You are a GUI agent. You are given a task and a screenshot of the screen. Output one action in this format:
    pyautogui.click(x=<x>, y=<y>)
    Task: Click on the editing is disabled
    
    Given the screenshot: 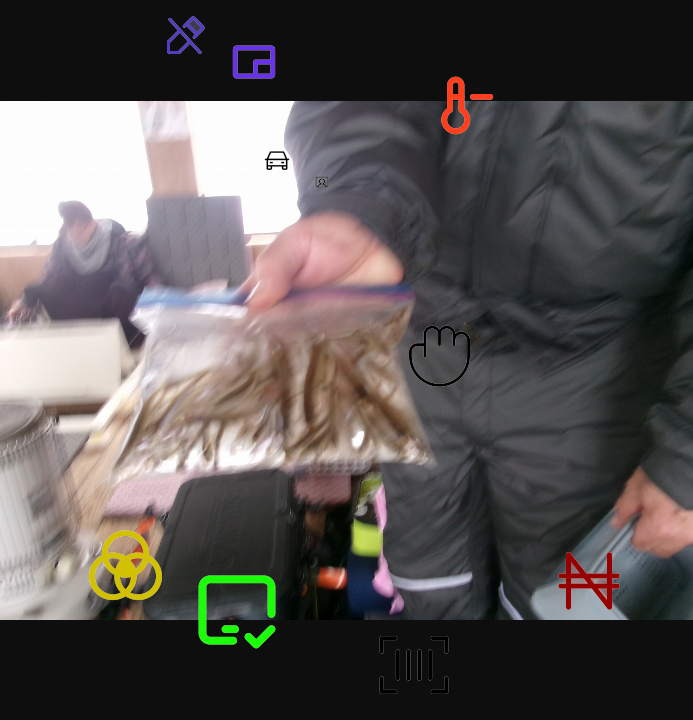 What is the action you would take?
    pyautogui.click(x=185, y=36)
    